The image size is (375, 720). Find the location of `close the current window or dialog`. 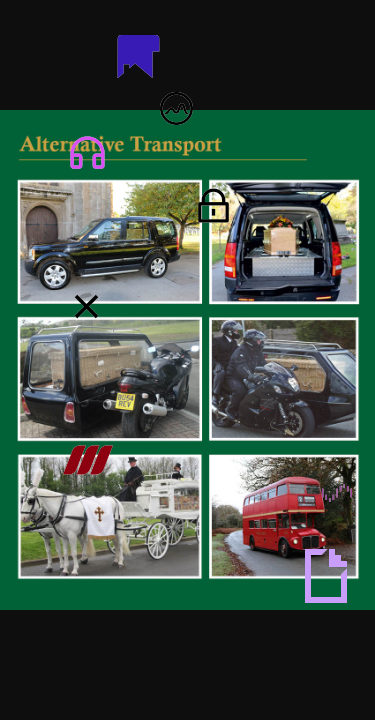

close the current window or dialog is located at coordinates (86, 306).